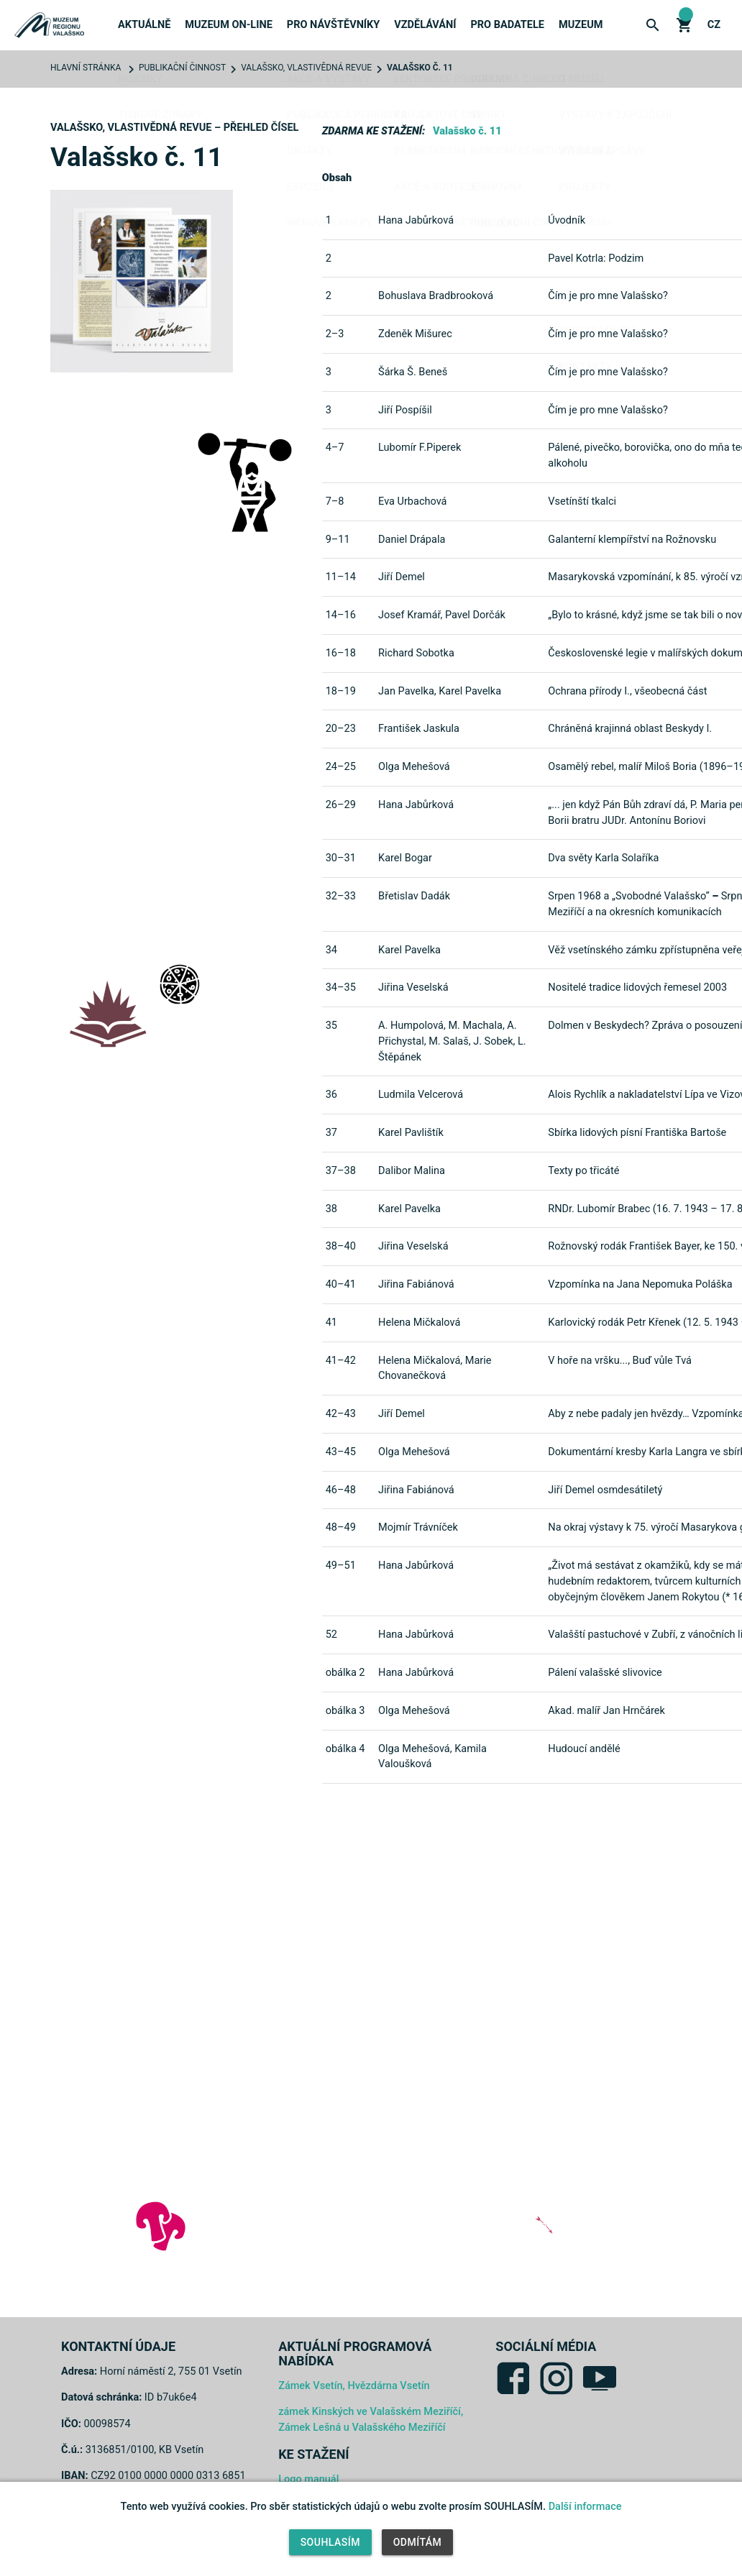 The image size is (742, 2576). Describe the element at coordinates (180, 984) in the screenshot. I see `food or restaurant category in a game menu` at that location.